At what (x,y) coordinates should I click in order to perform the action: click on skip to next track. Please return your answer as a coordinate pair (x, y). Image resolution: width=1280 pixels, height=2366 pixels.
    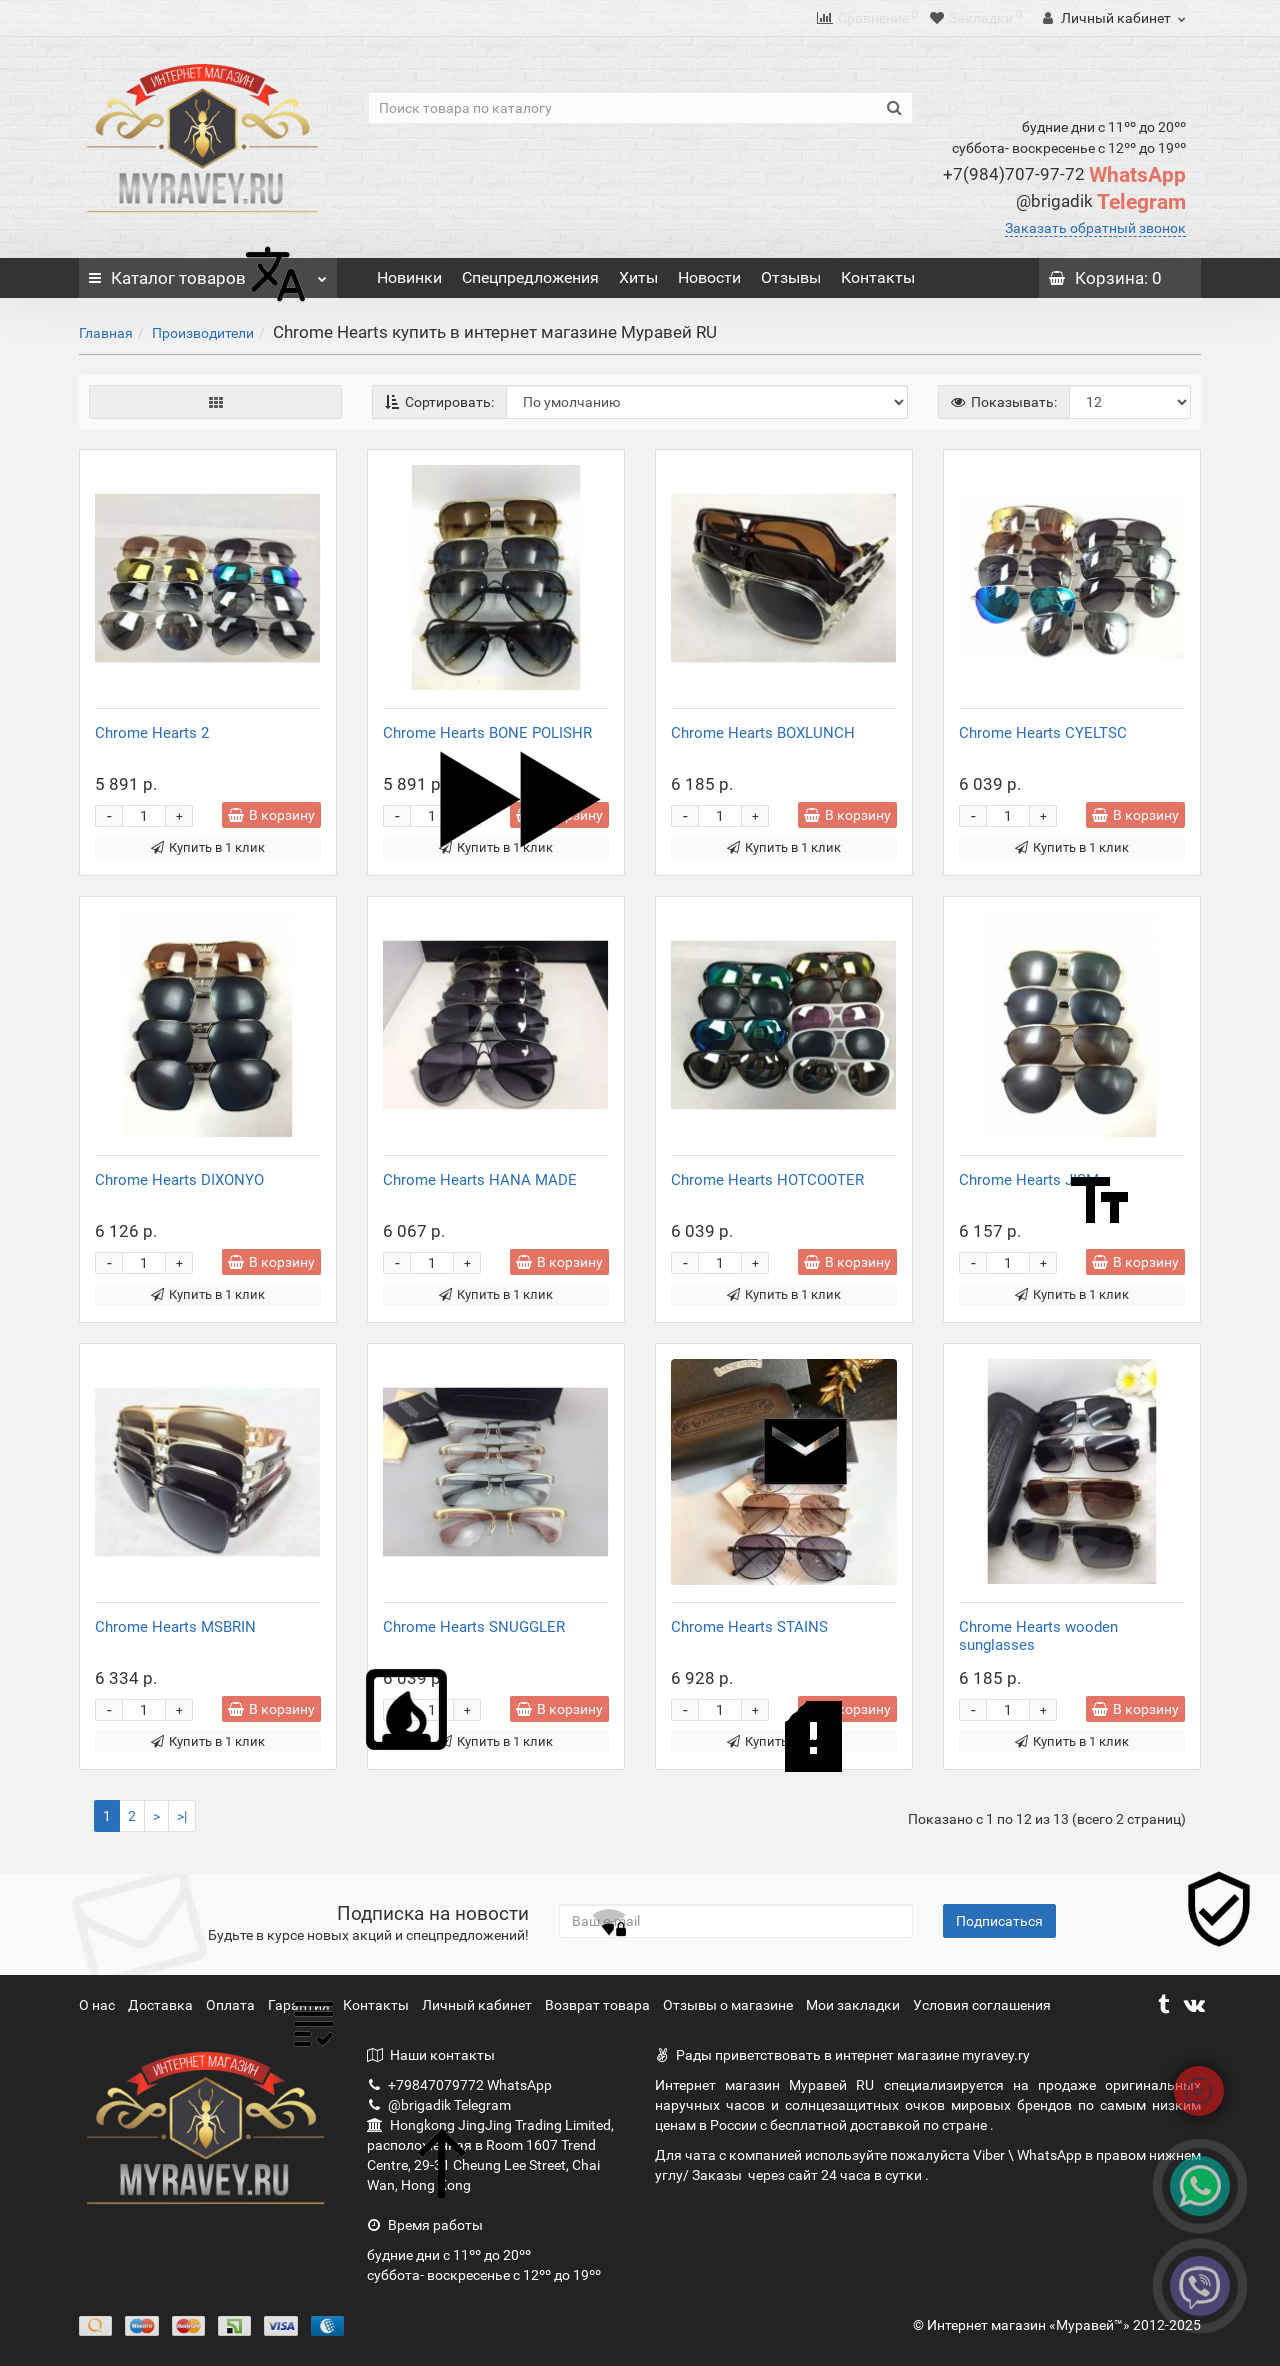
    Looking at the image, I should click on (520, 799).